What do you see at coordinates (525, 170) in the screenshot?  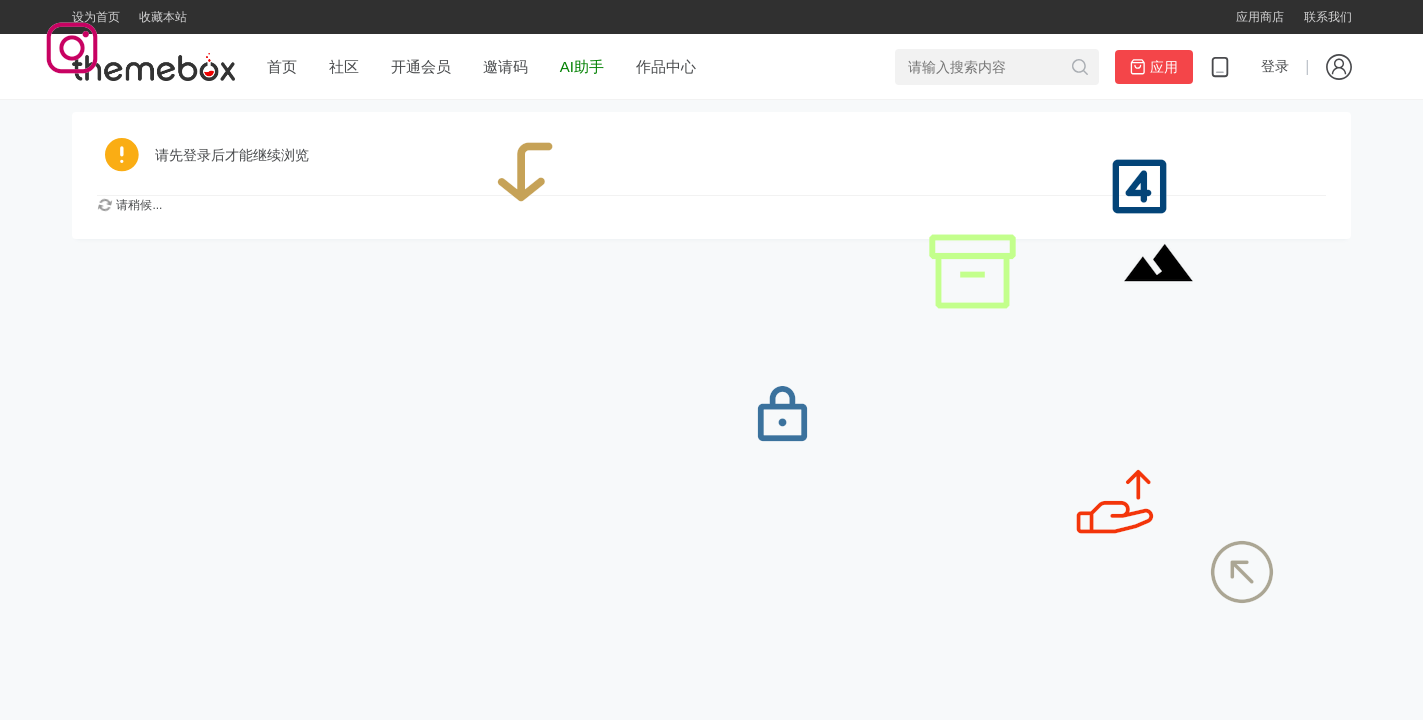 I see `go back and down in navigation` at bounding box center [525, 170].